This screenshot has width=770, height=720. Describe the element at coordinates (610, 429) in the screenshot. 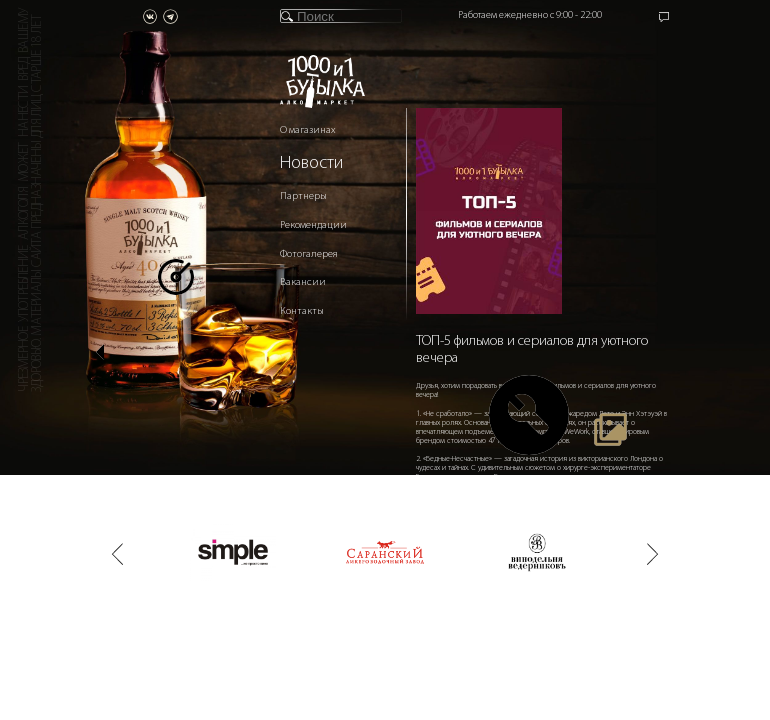

I see `view photo gallery or image library` at that location.